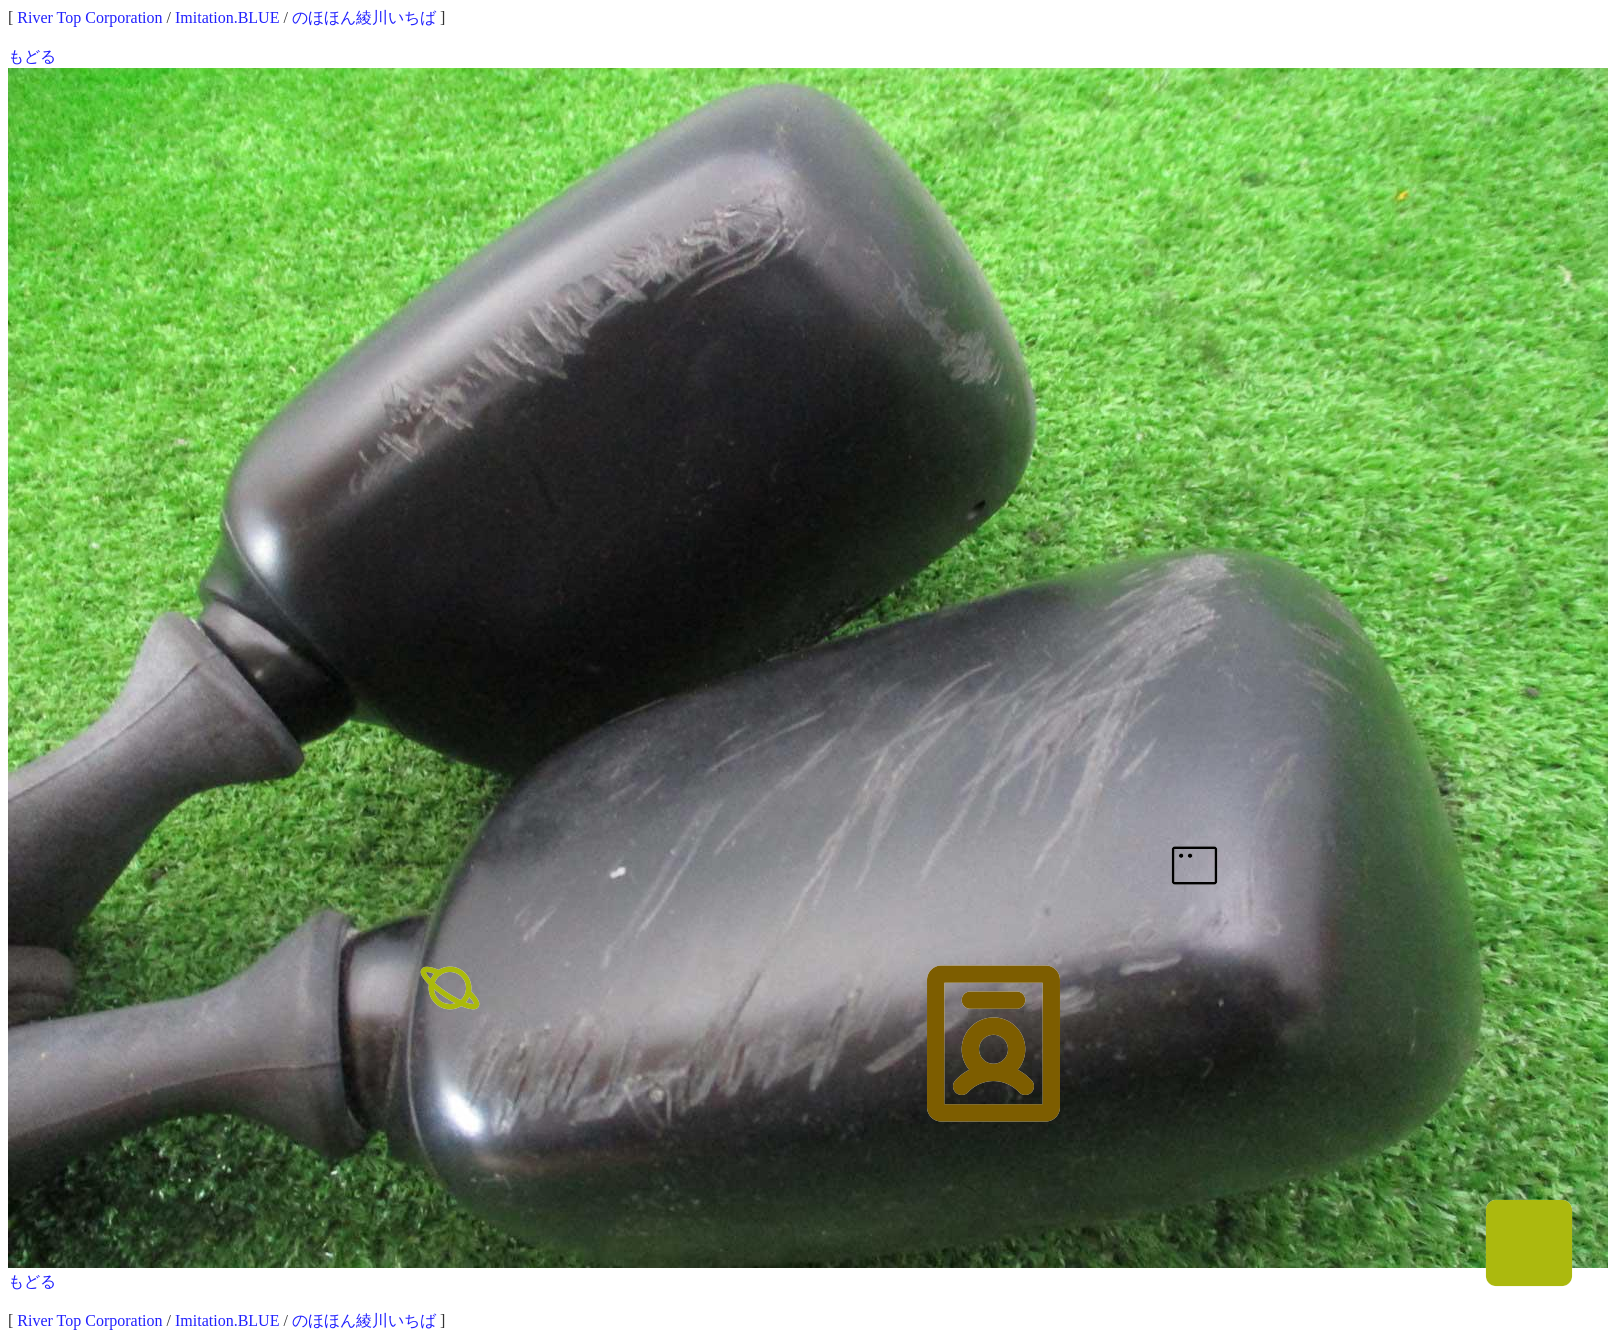 Image resolution: width=1608 pixels, height=1340 pixels. Describe the element at coordinates (1529, 1243) in the screenshot. I see `stop or halt media playback` at that location.